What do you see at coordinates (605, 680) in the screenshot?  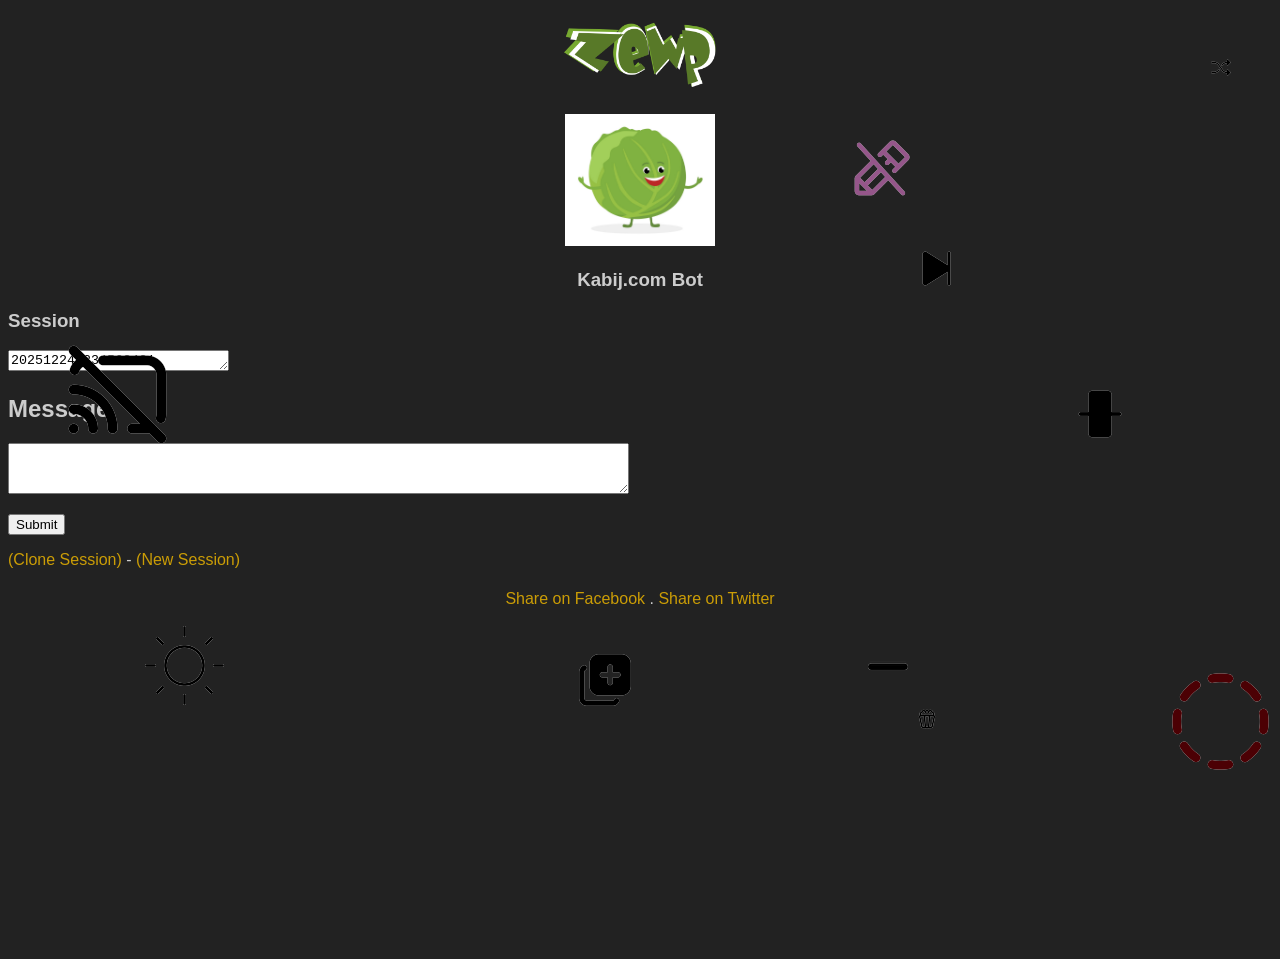 I see `add a new item to your library` at bounding box center [605, 680].